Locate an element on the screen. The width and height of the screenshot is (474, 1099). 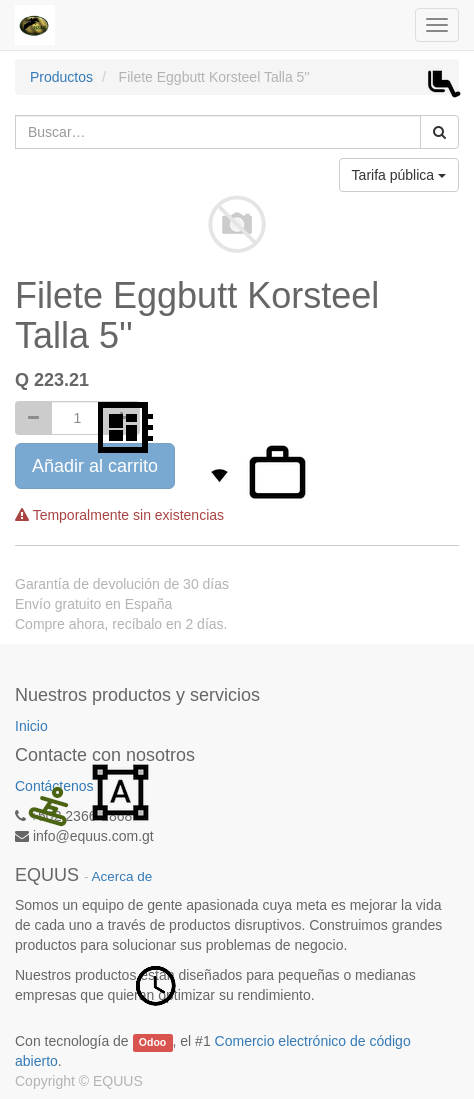
access developer or hardware settings is located at coordinates (125, 427).